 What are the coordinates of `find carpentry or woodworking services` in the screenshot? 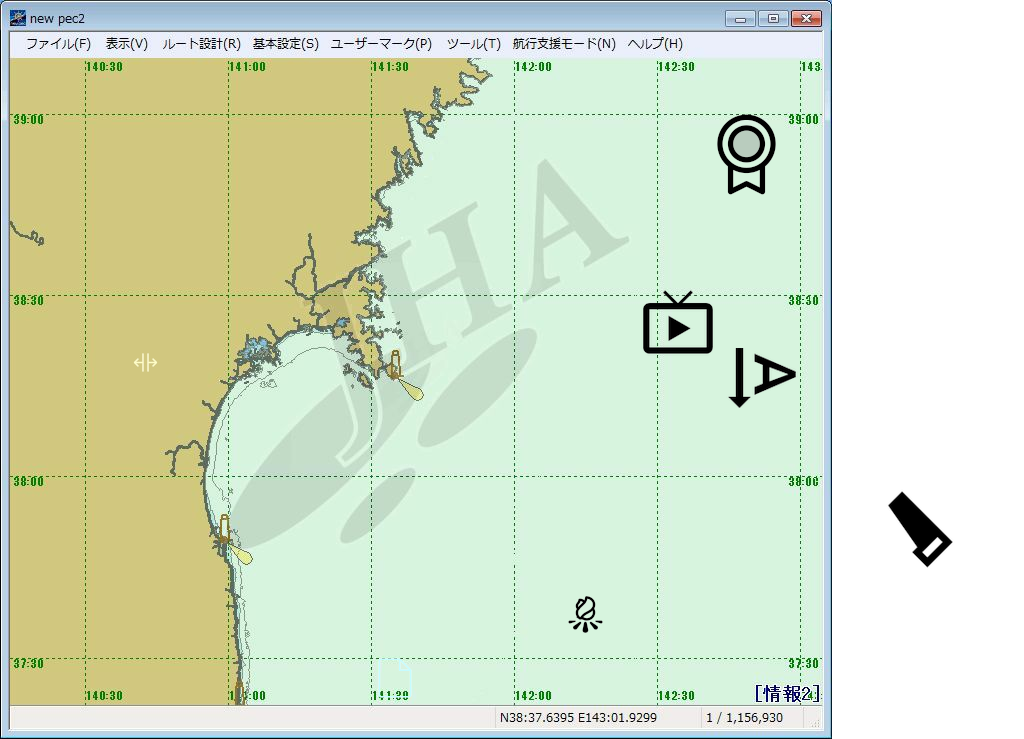 It's located at (920, 529).